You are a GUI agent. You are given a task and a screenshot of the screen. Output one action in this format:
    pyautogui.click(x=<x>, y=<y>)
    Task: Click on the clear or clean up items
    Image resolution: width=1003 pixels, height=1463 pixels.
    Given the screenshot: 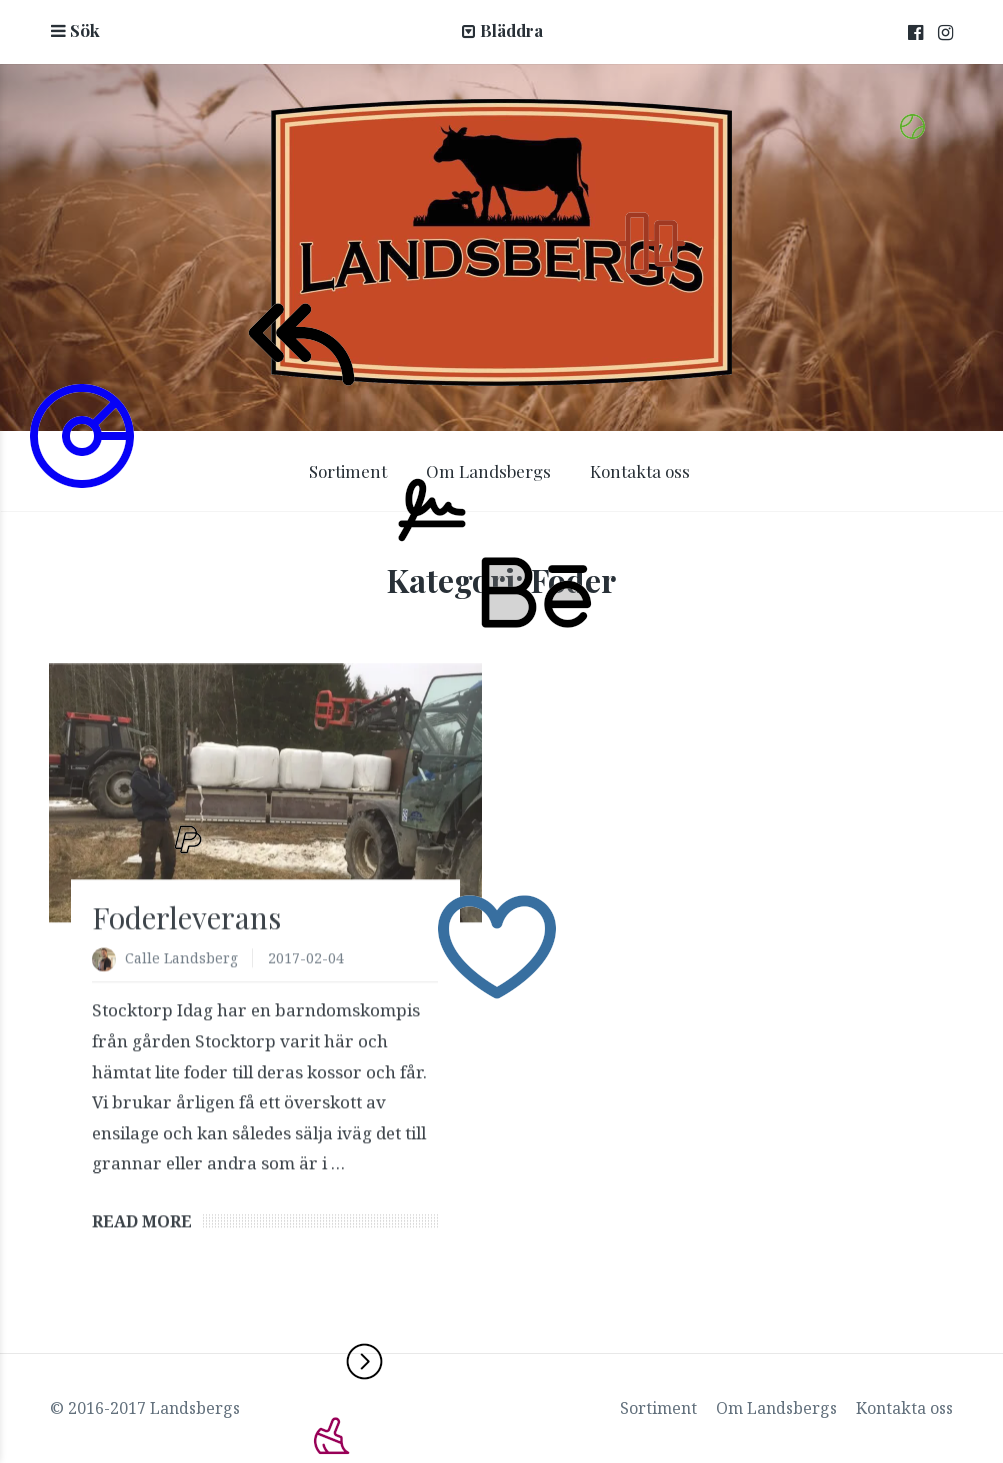 What is the action you would take?
    pyautogui.click(x=331, y=1437)
    